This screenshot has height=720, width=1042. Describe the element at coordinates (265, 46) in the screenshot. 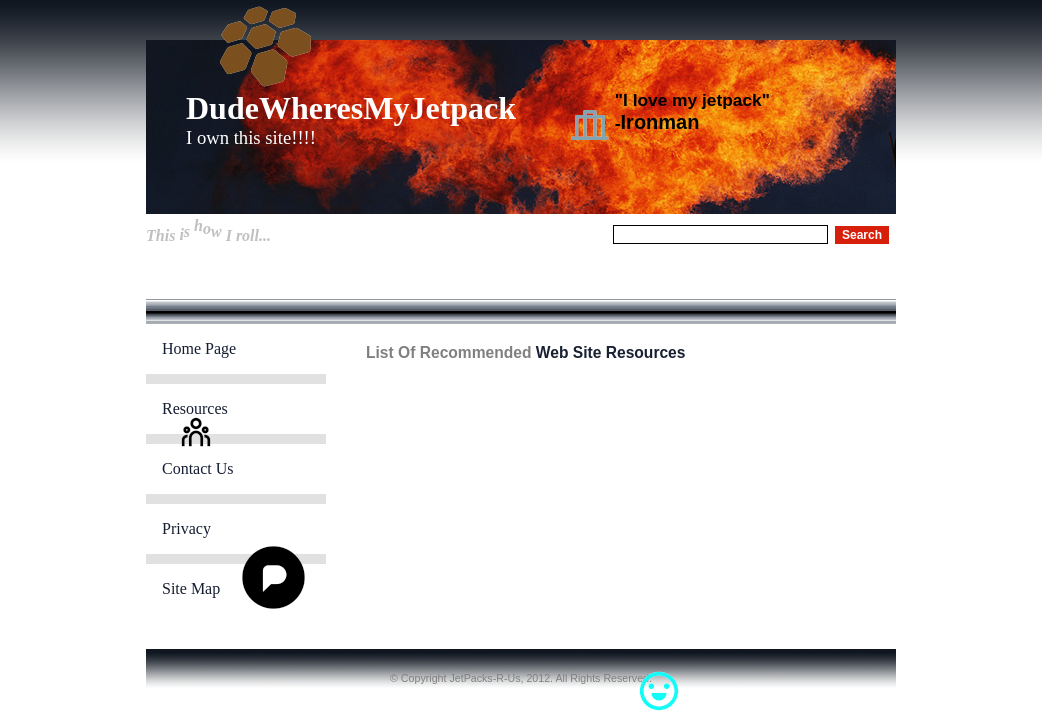

I see `H3 geospatial indexing system logo` at that location.